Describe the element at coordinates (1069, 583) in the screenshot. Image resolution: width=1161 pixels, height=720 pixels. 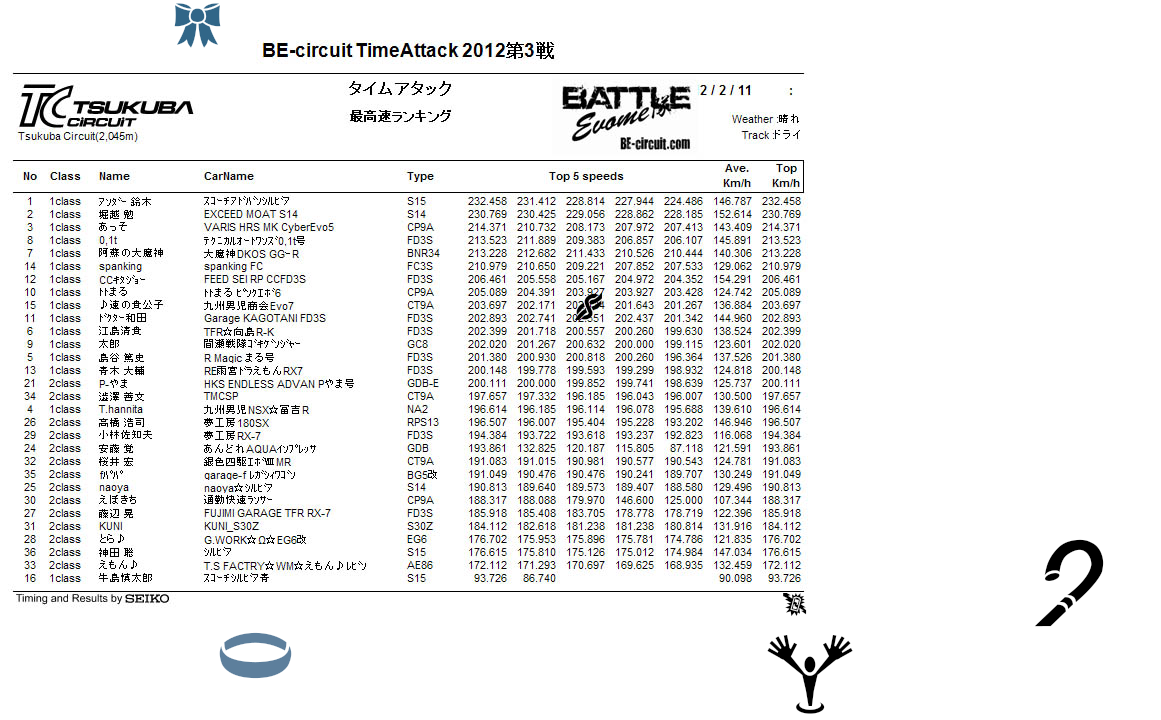
I see `shepherd or pastoral character class icon` at that location.